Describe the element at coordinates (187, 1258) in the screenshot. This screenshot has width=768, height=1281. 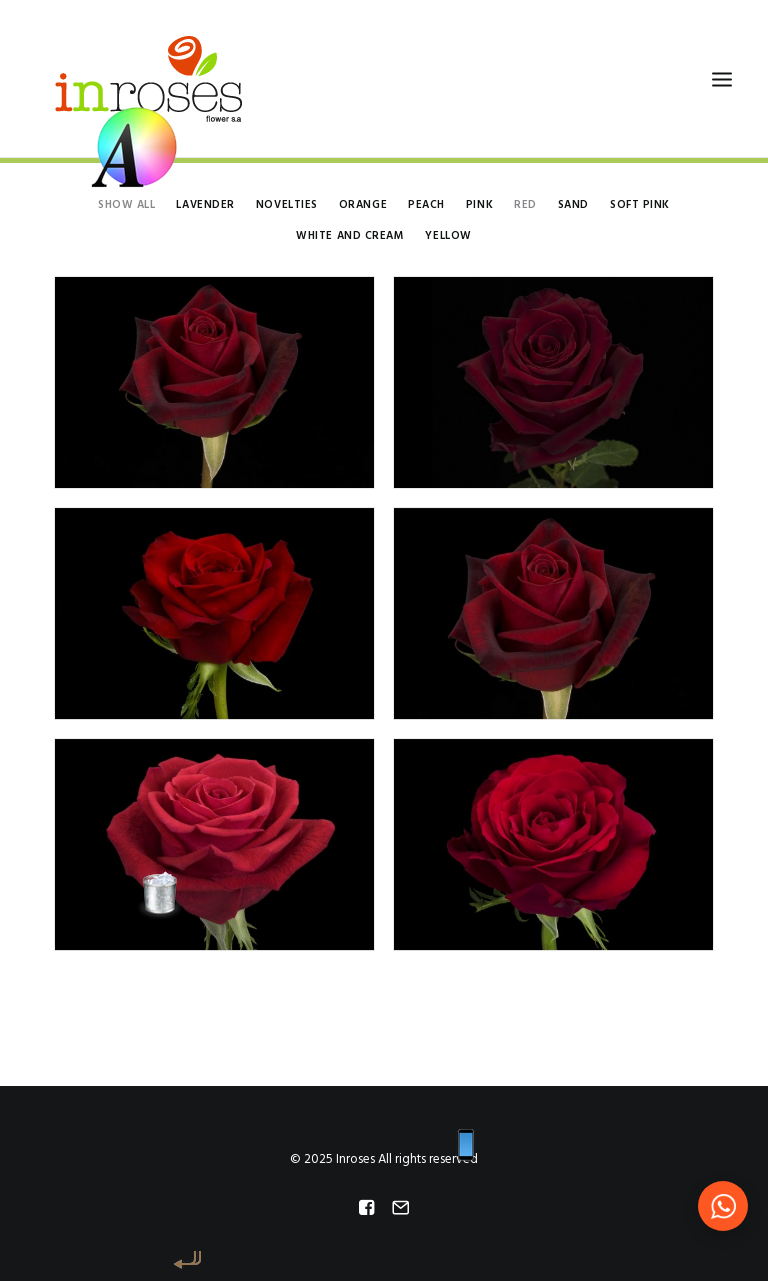
I see `reply to all recipients in an email thread` at that location.